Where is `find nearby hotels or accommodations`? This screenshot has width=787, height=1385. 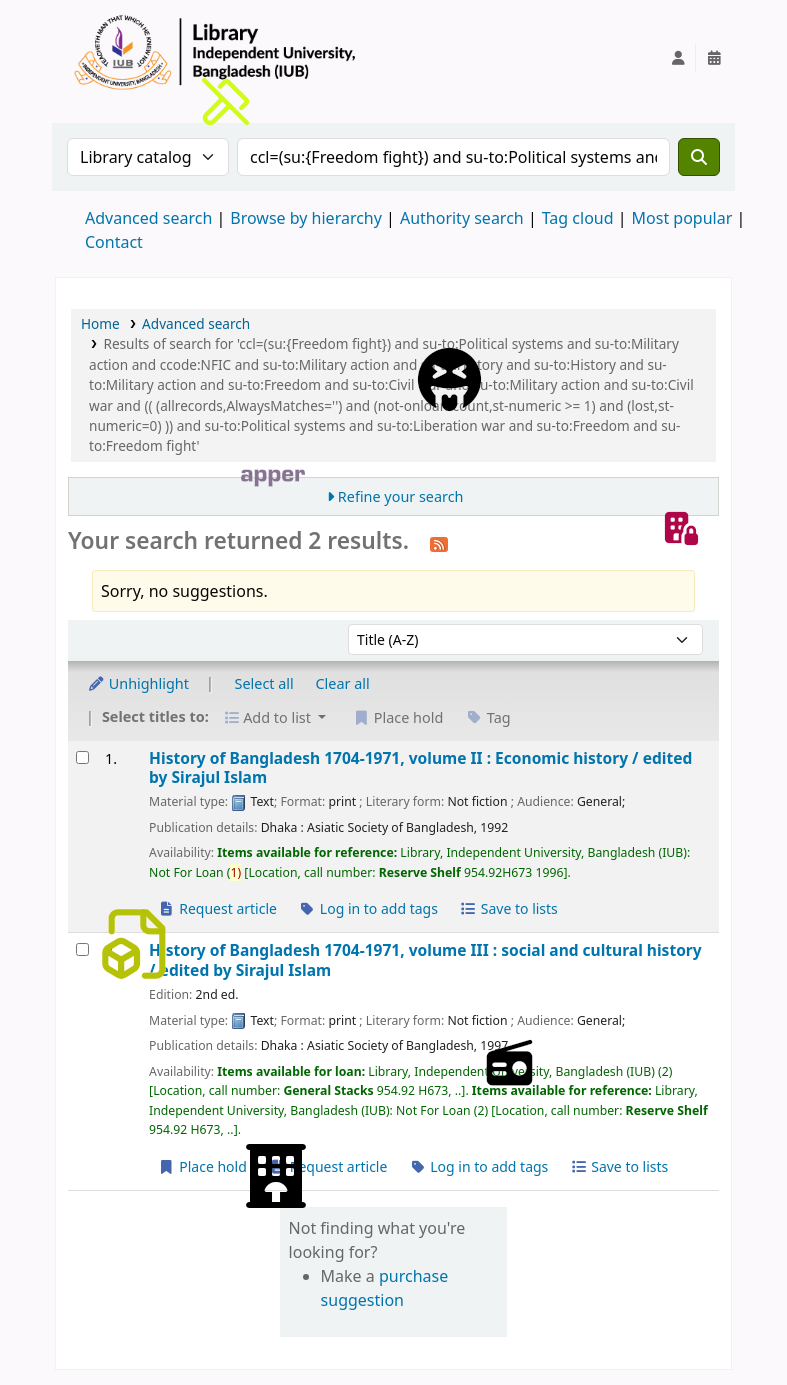
find nearby hotels or accommodations is located at coordinates (276, 1176).